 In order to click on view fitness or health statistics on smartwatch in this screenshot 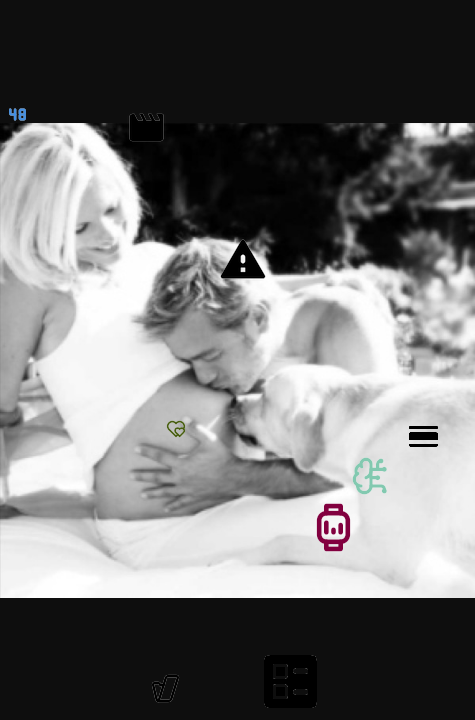, I will do `click(333, 527)`.